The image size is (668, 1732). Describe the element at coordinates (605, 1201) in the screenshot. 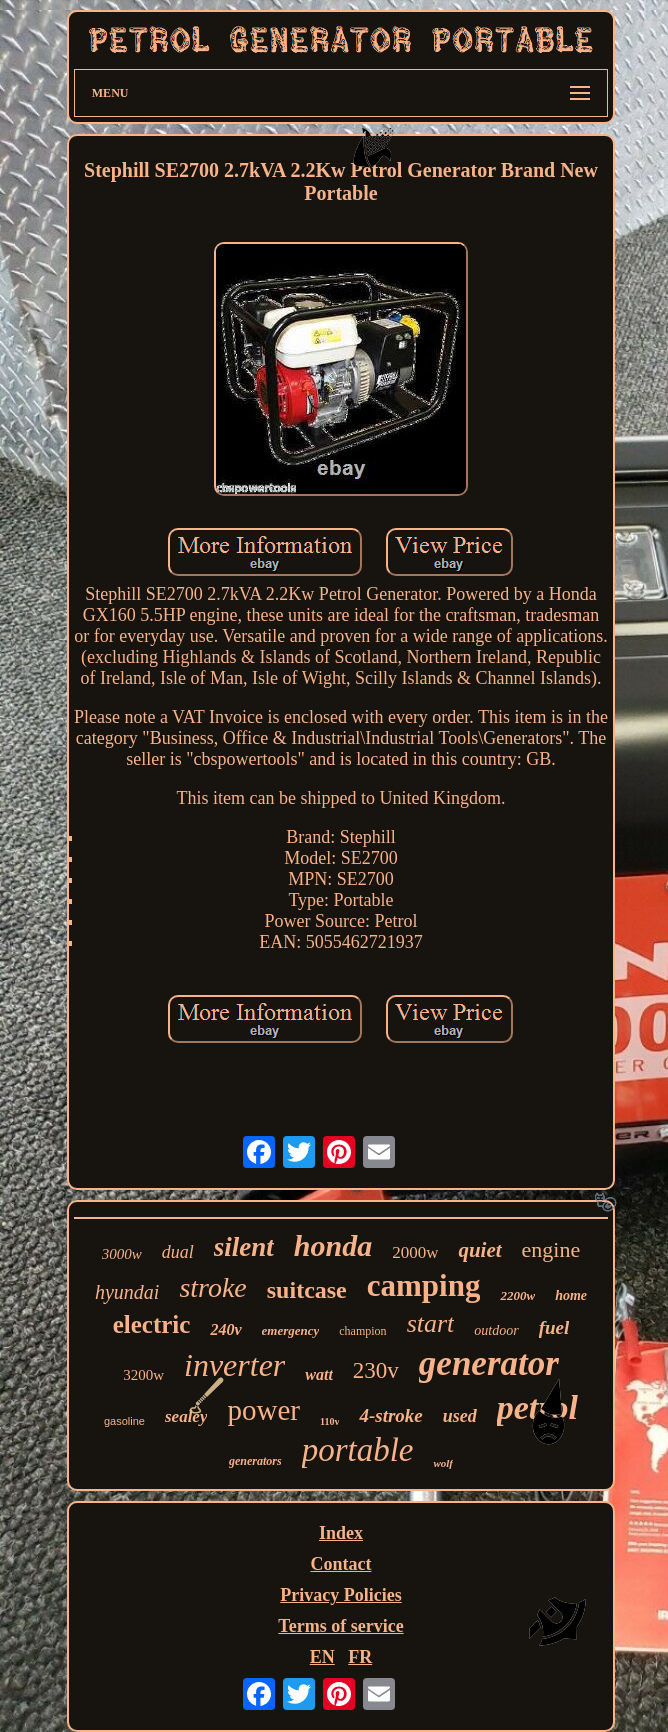

I see `decorative cat icon for pet-related content` at that location.